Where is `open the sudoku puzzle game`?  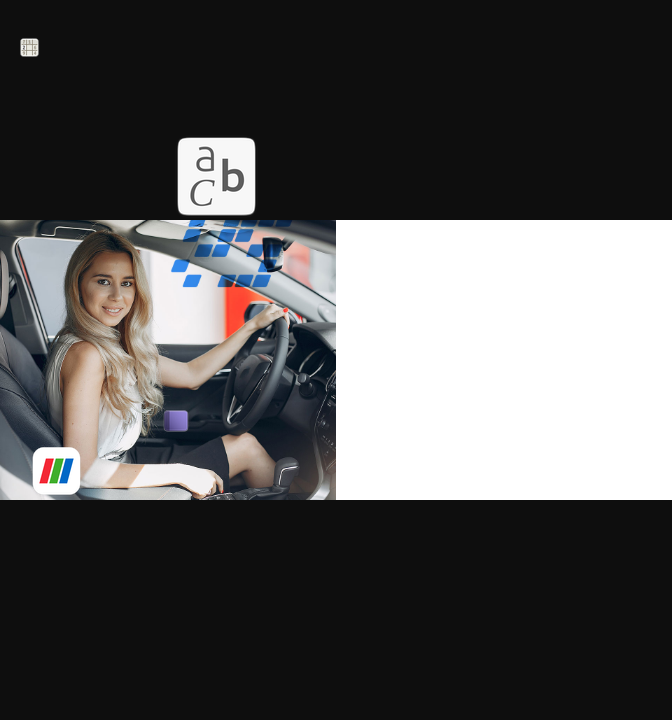
open the sudoku puzzle game is located at coordinates (29, 47).